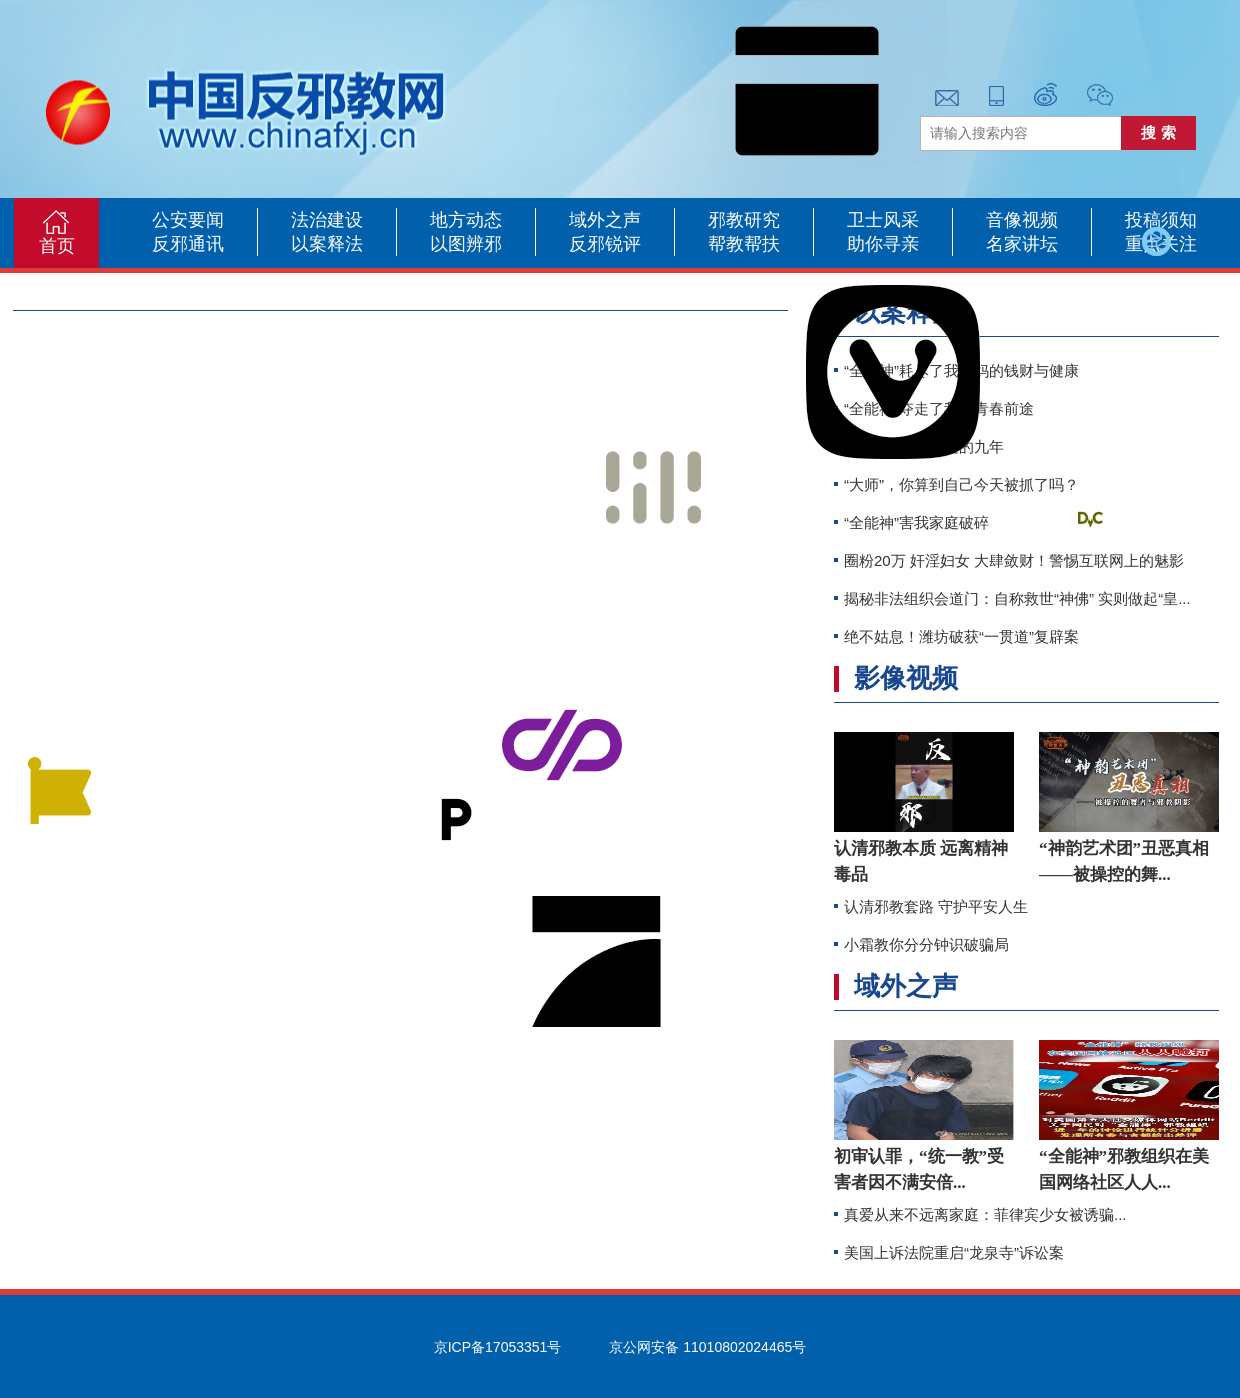  I want to click on scrollreveal javascript library logo, so click(653, 487).